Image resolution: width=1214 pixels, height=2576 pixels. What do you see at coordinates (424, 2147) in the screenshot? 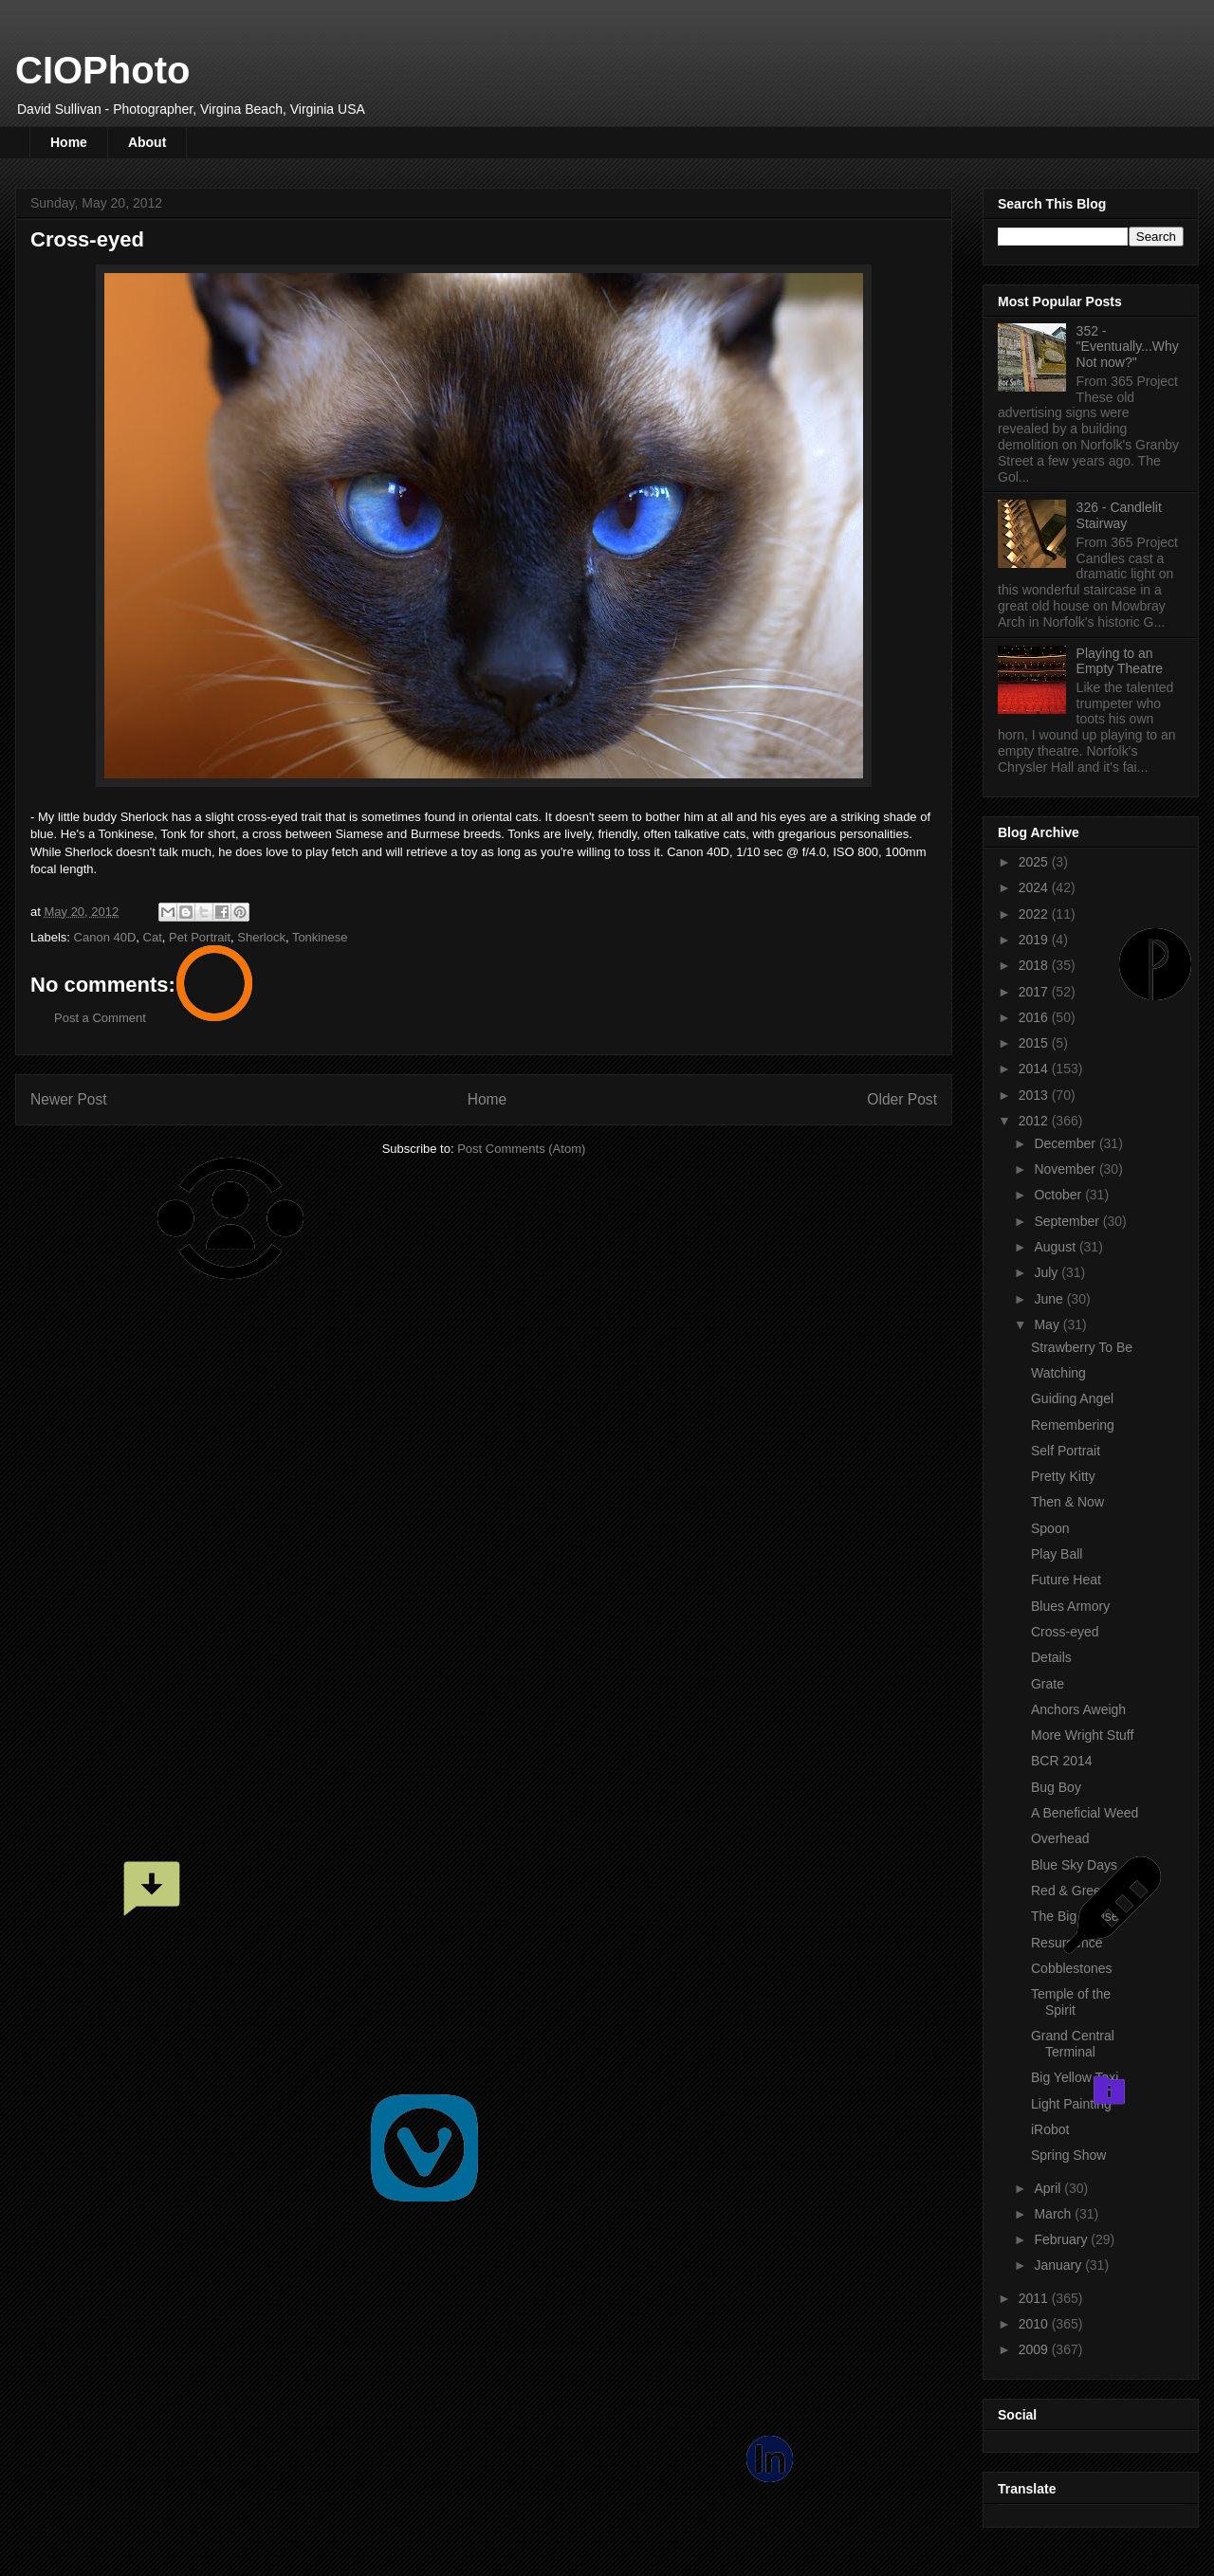
I see `open vivaldi browser` at bounding box center [424, 2147].